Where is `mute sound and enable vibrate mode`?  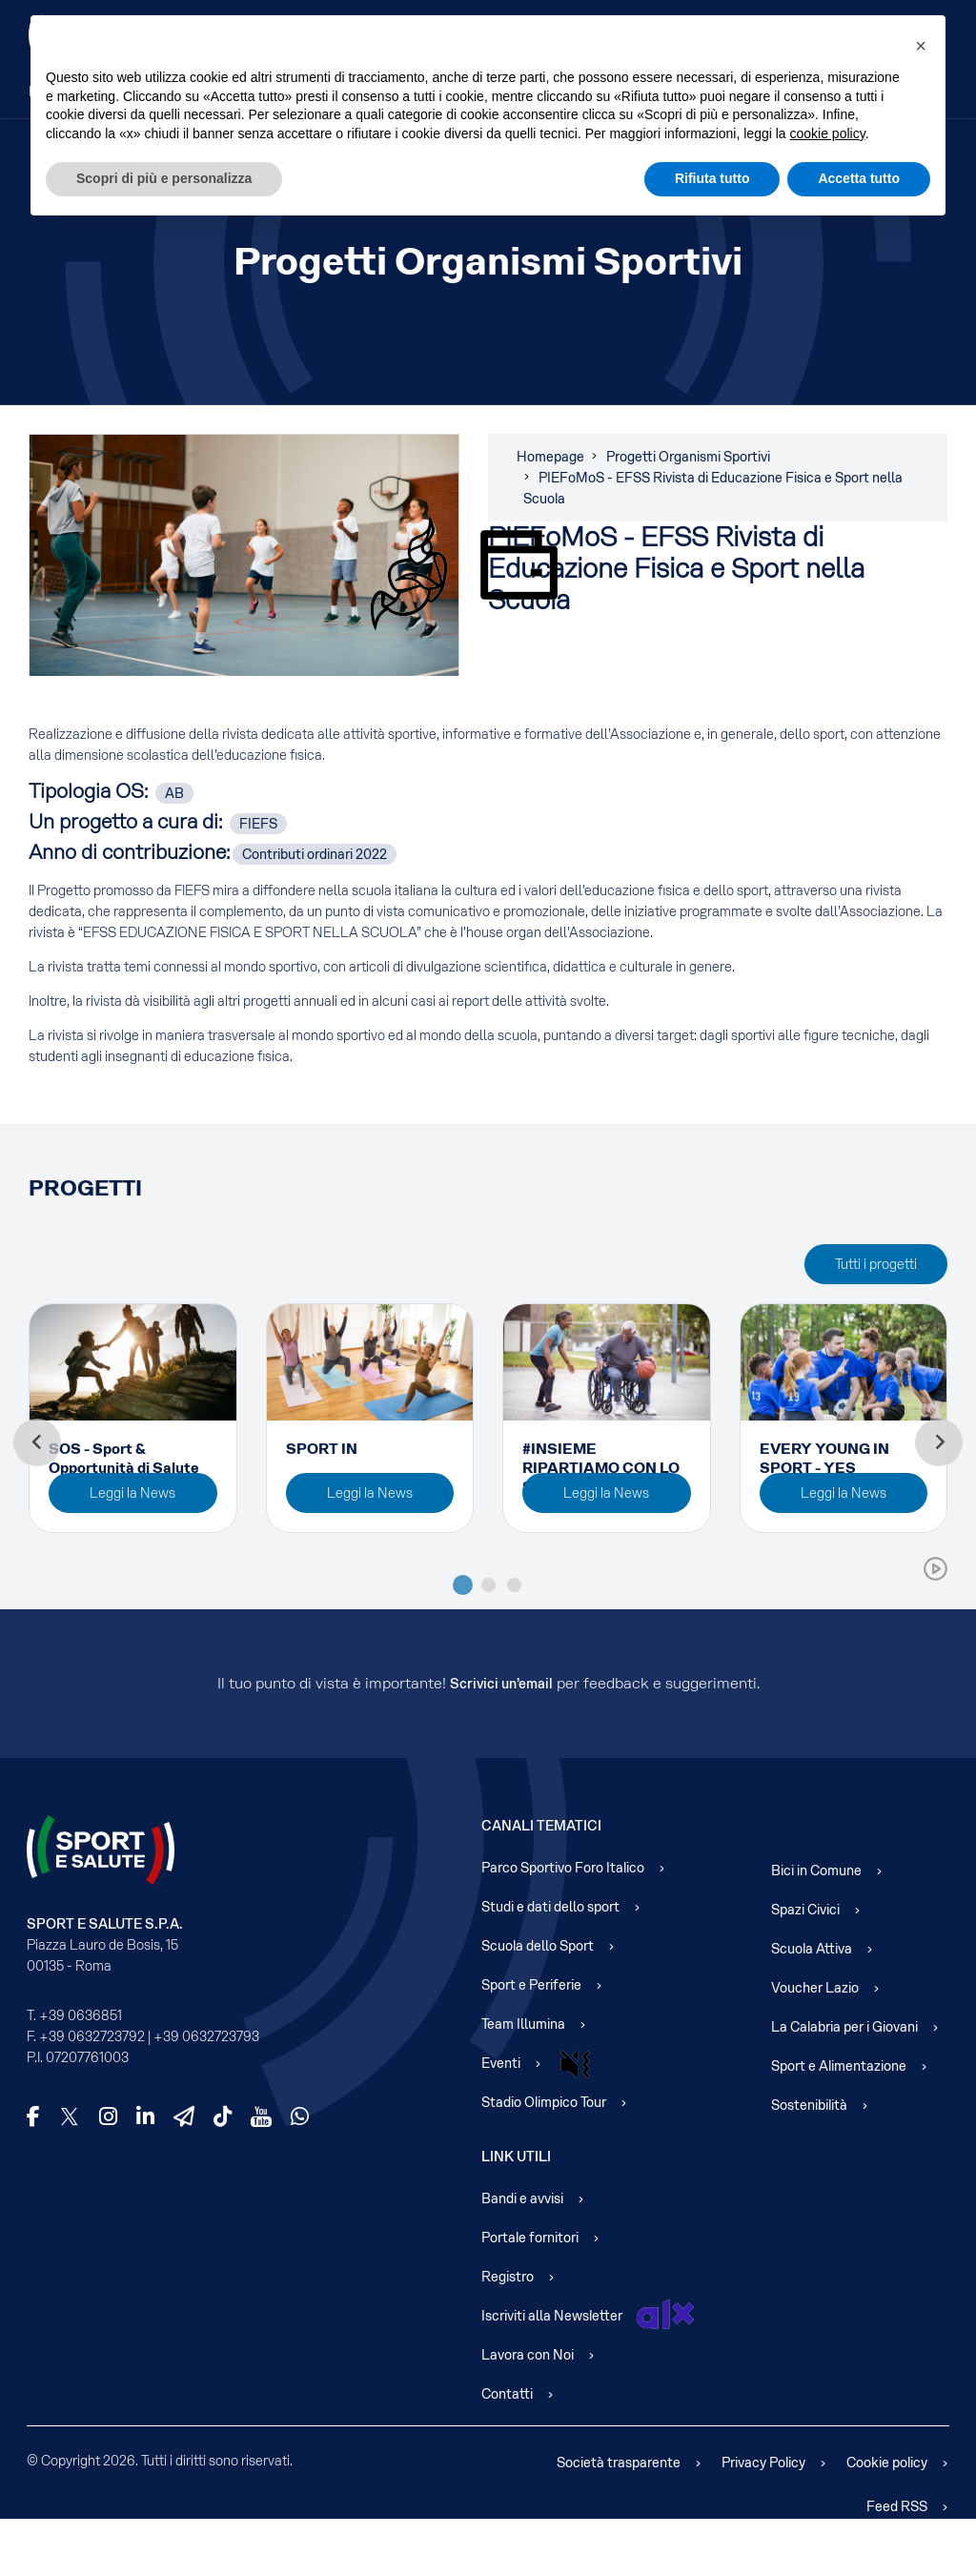 mute sound and enable vibrate mode is located at coordinates (576, 2064).